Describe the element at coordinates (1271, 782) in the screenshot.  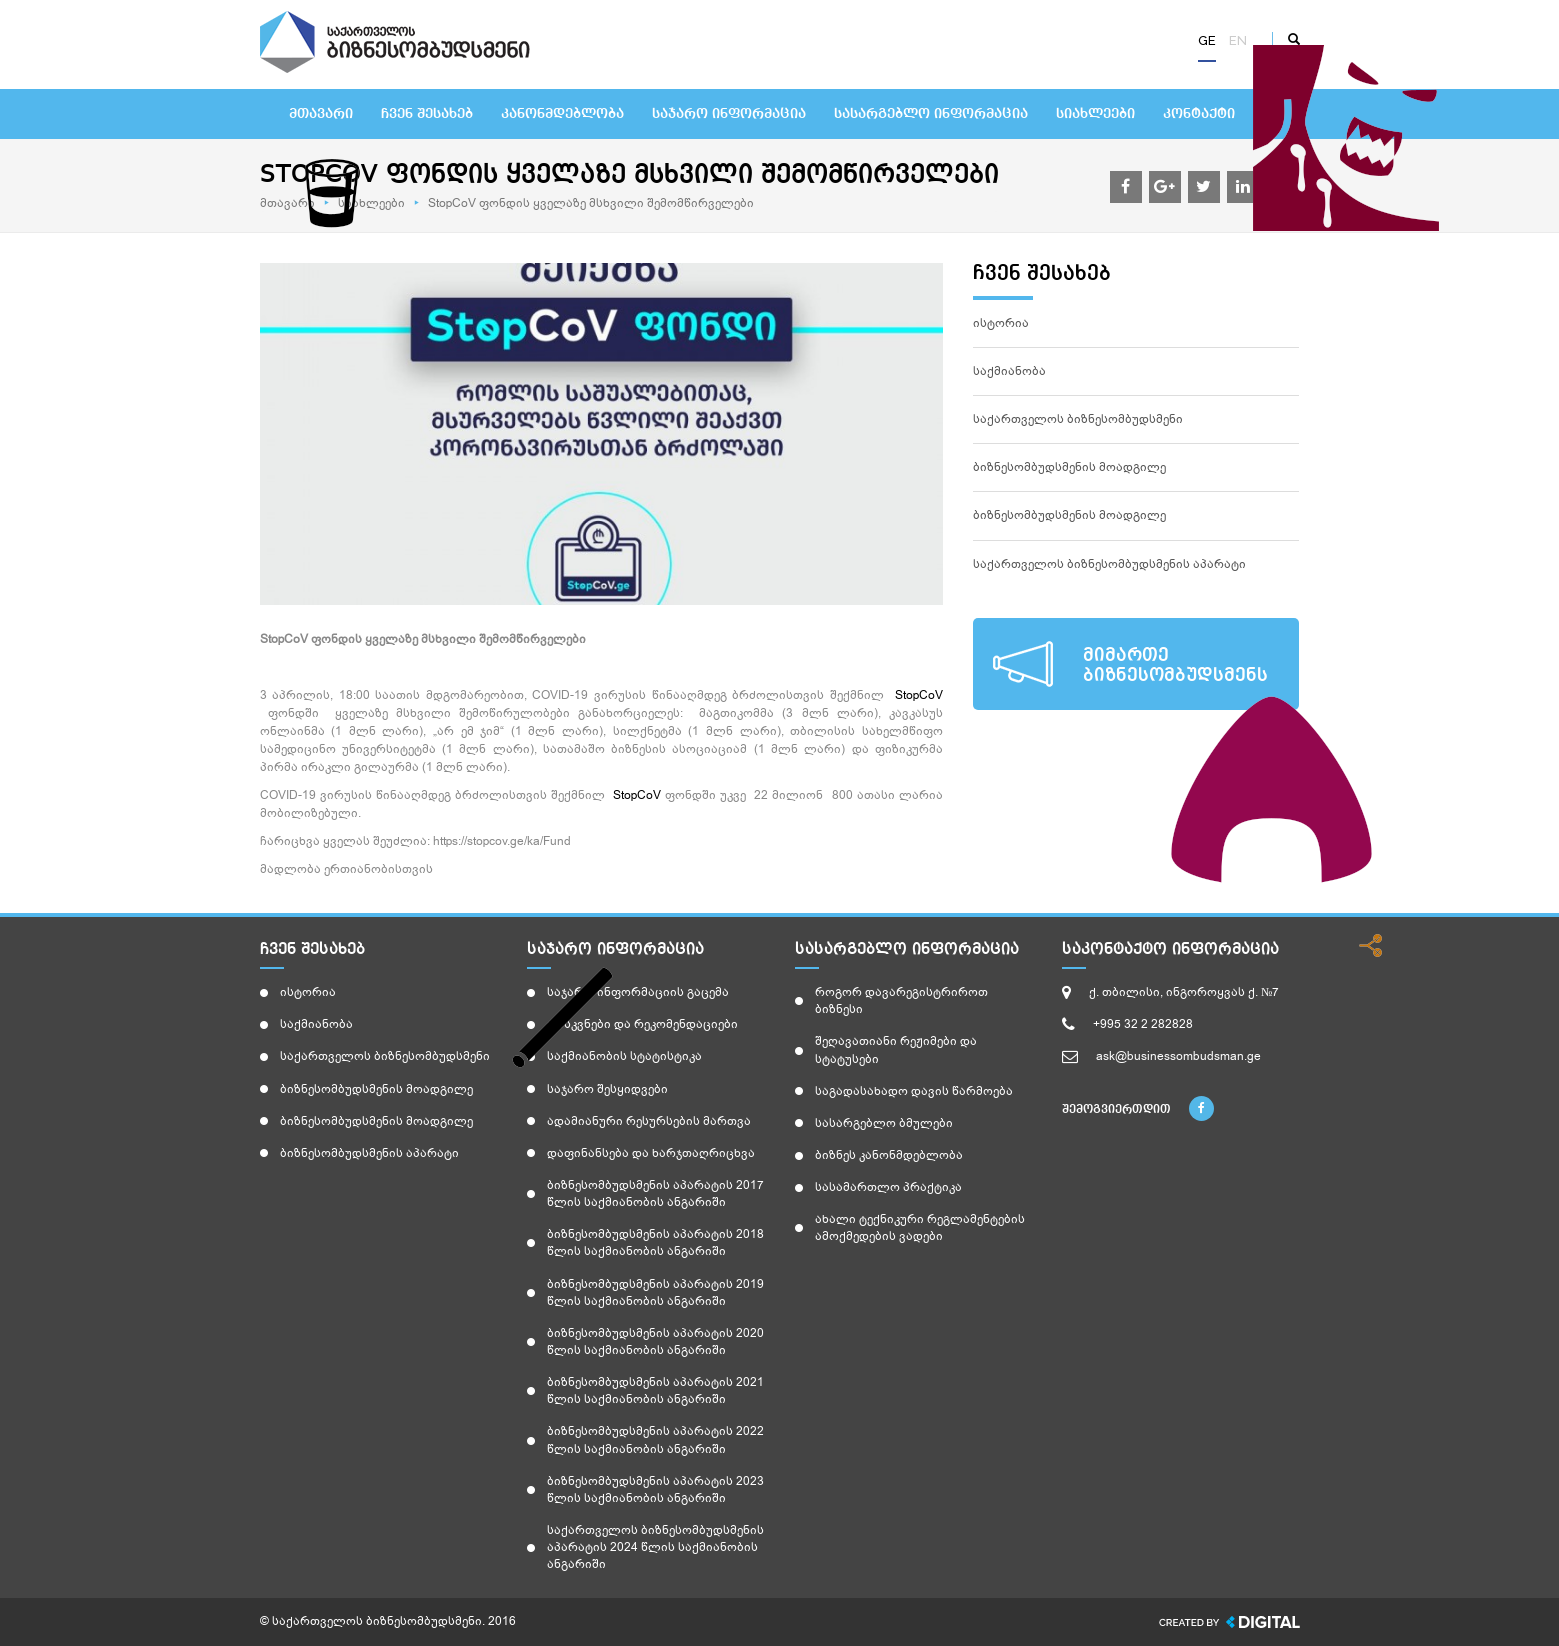
I see `onigiri or rice ball food item` at that location.